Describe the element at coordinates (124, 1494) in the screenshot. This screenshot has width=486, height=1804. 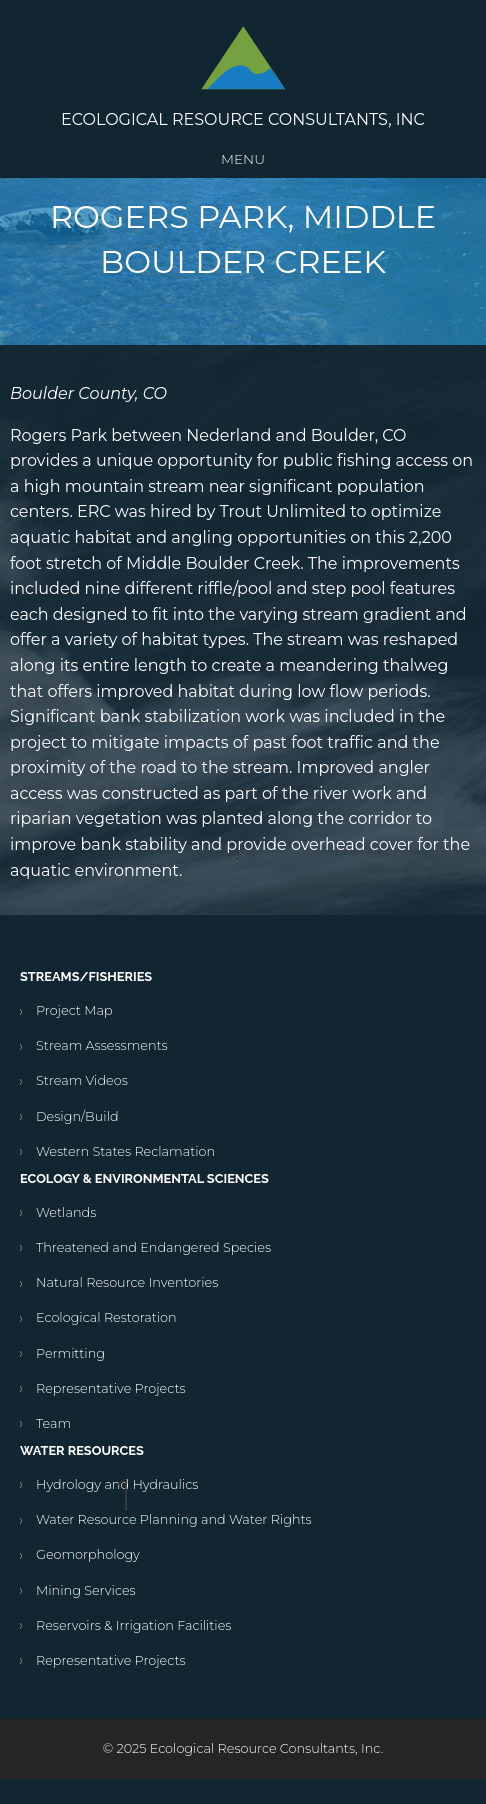
I see `indicates first place or top ranking` at that location.